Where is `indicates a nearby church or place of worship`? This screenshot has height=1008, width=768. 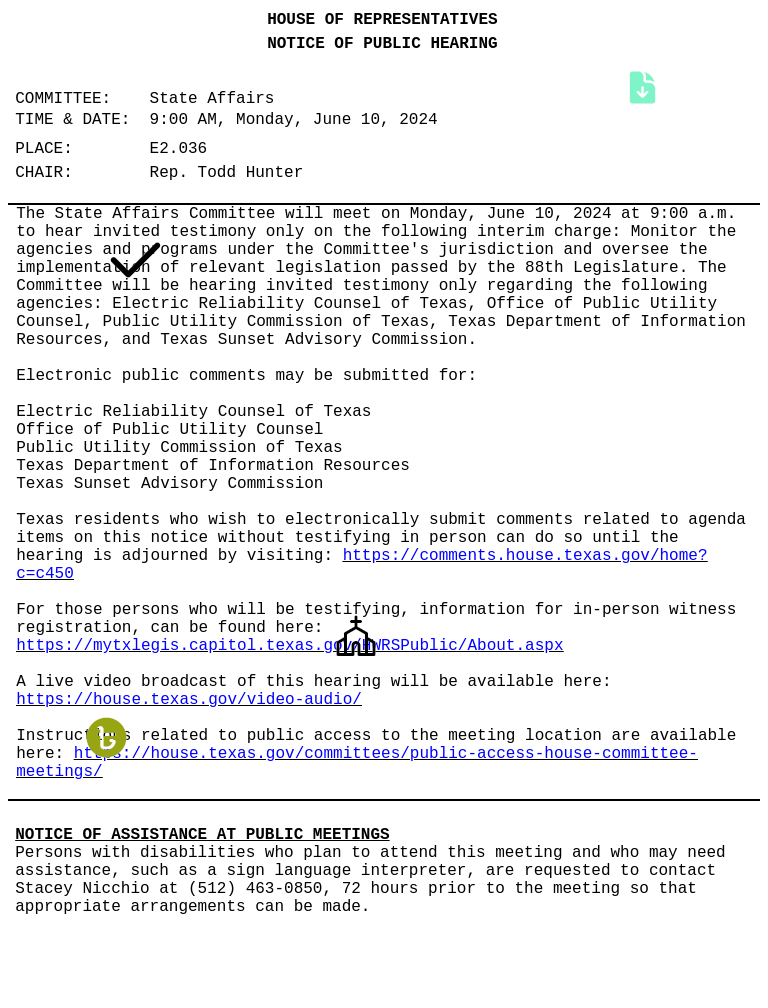
indicates a nearby church or place of worship is located at coordinates (356, 638).